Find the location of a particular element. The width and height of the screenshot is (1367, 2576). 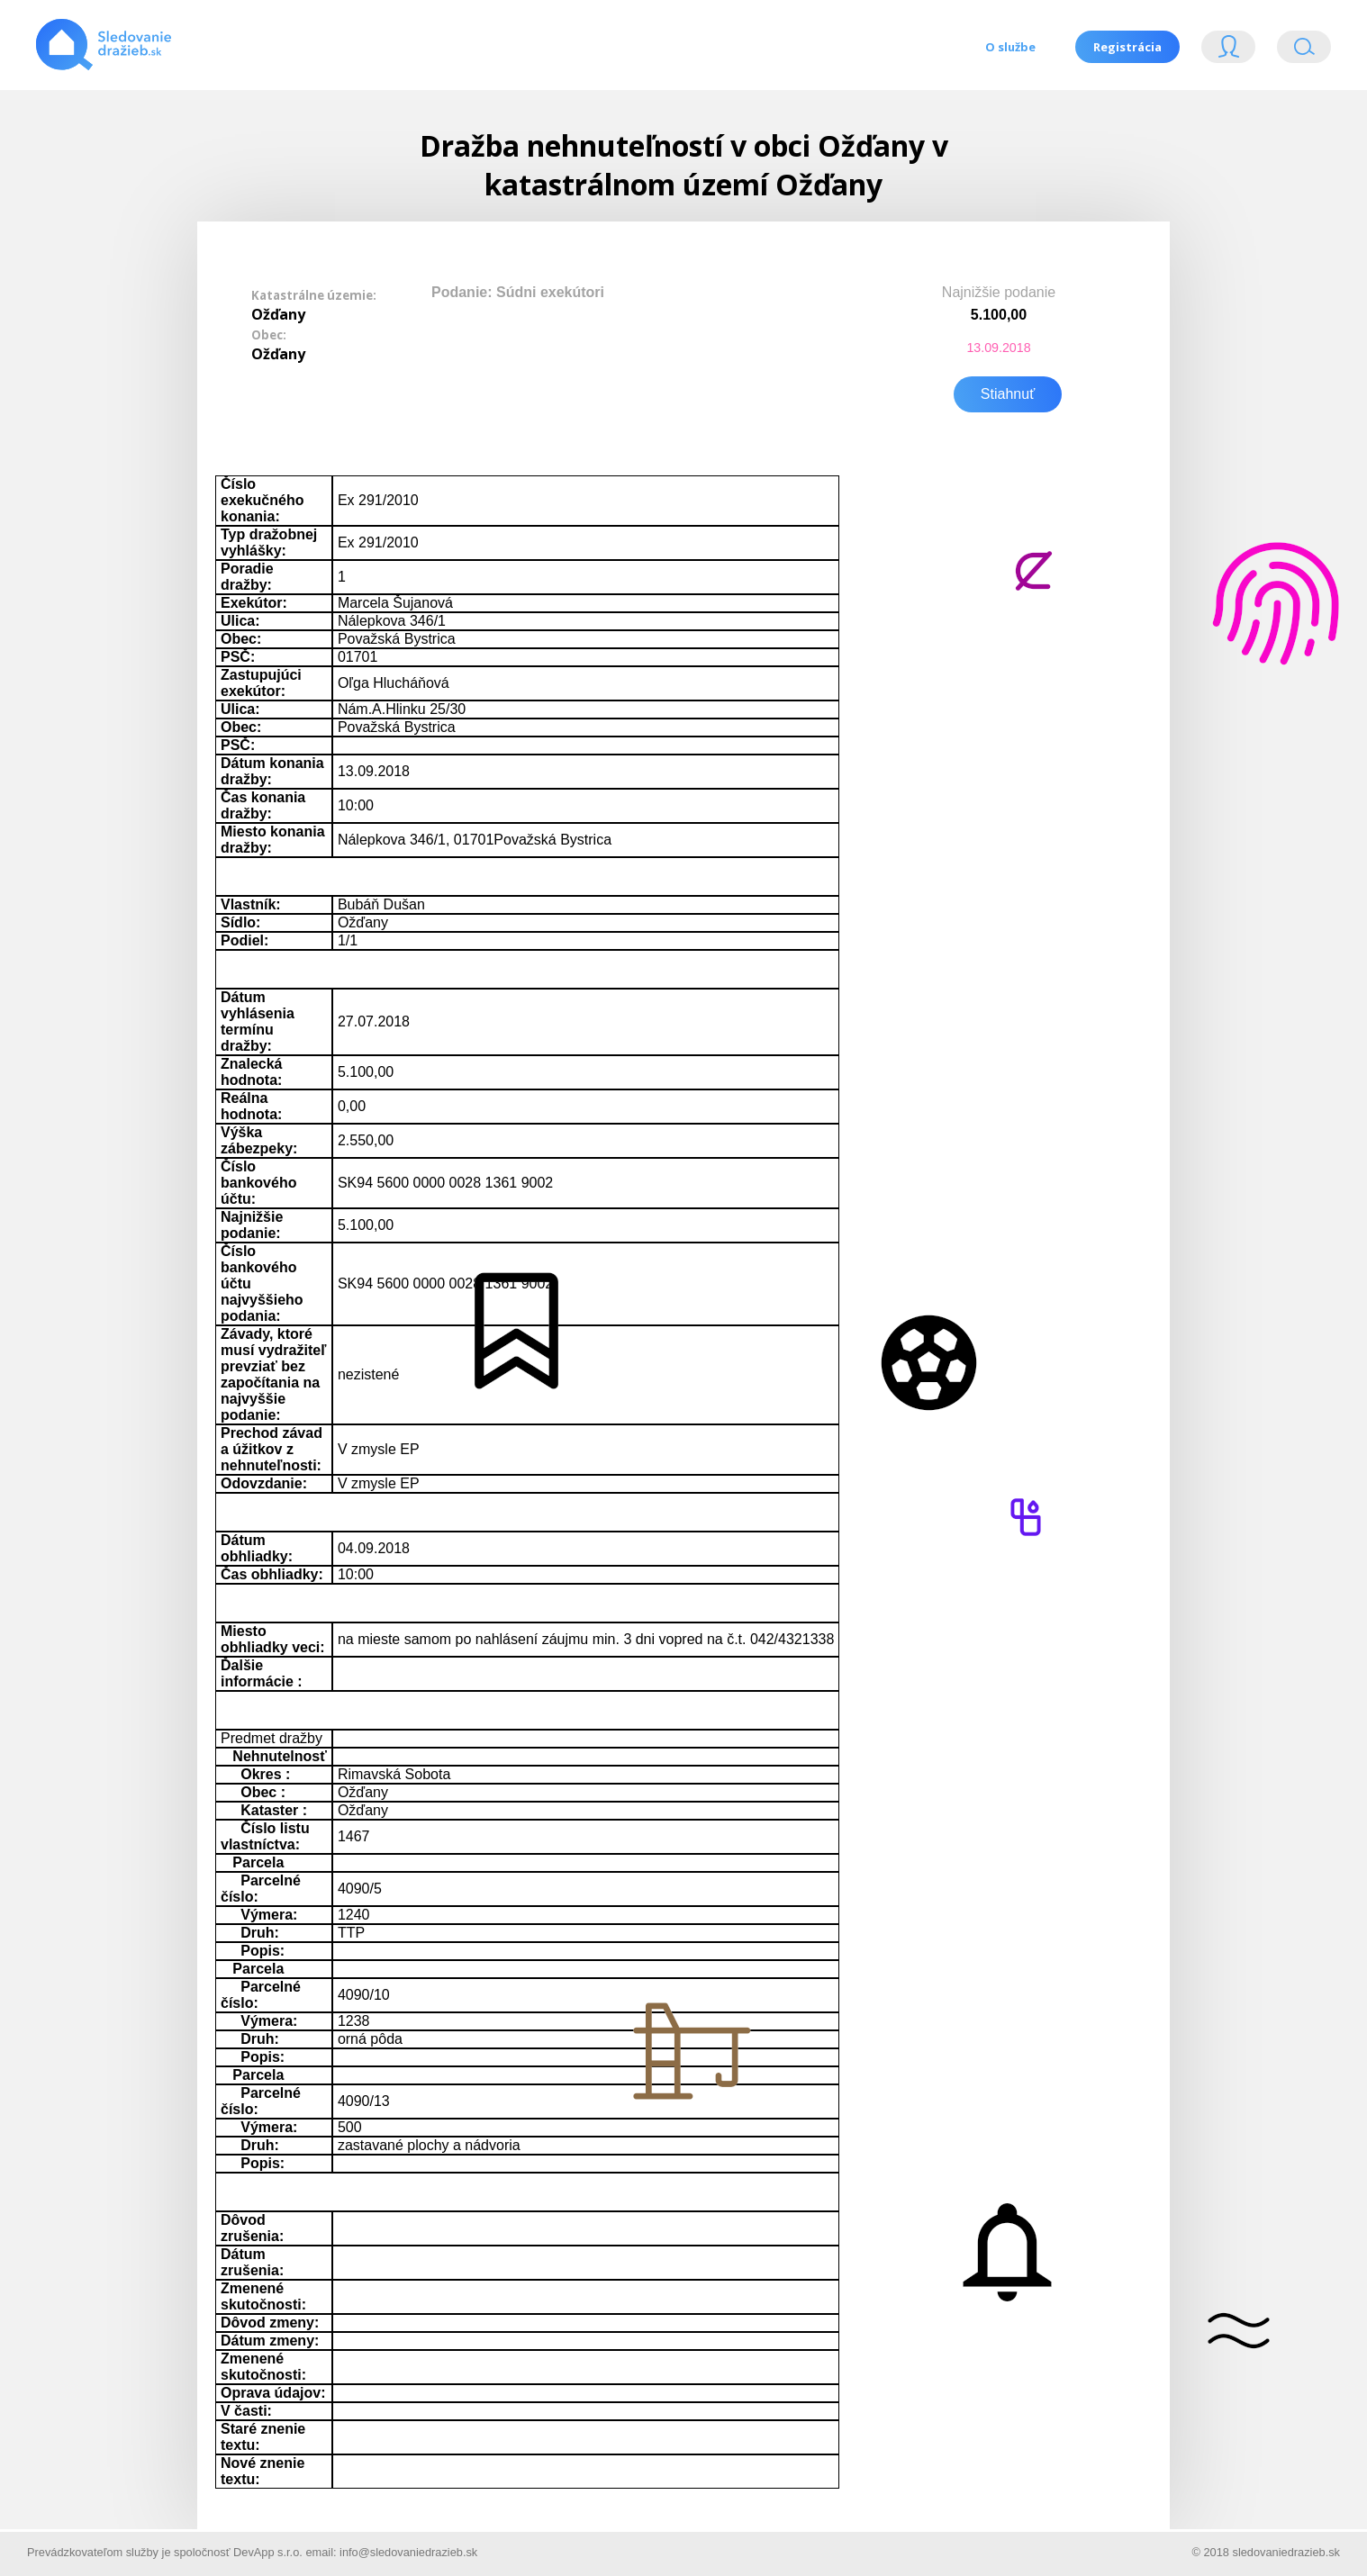

construction or building in progress is located at coordinates (690, 2051).